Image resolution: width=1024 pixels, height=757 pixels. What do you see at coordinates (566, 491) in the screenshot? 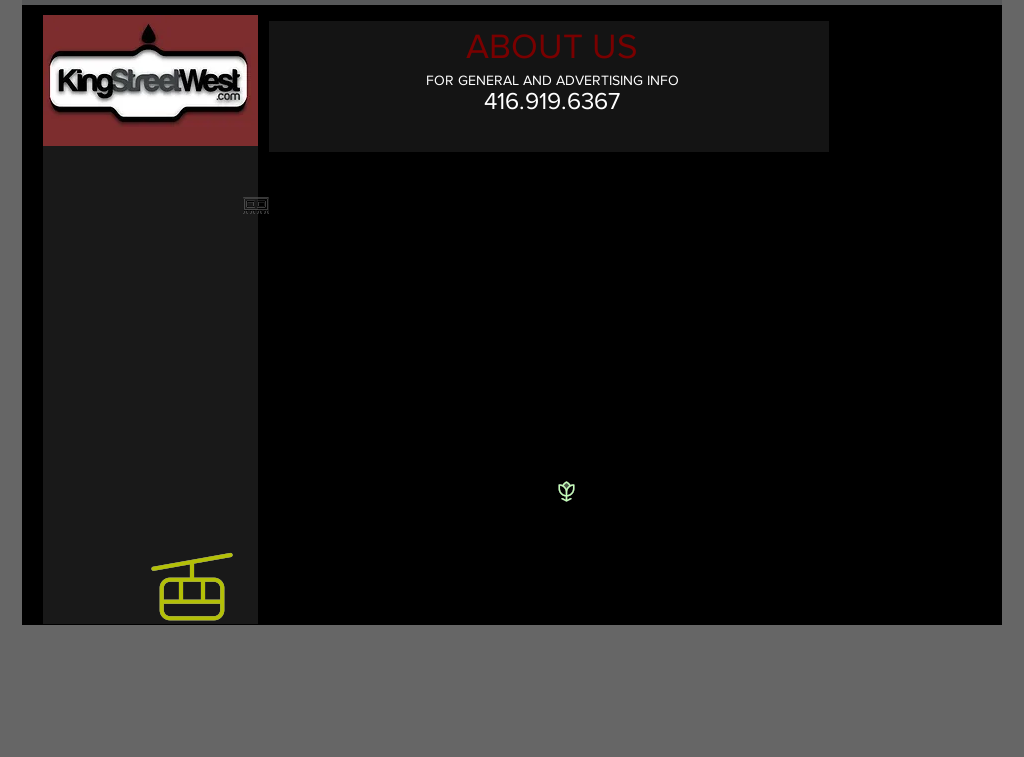
I see `access garden or plant care features` at bounding box center [566, 491].